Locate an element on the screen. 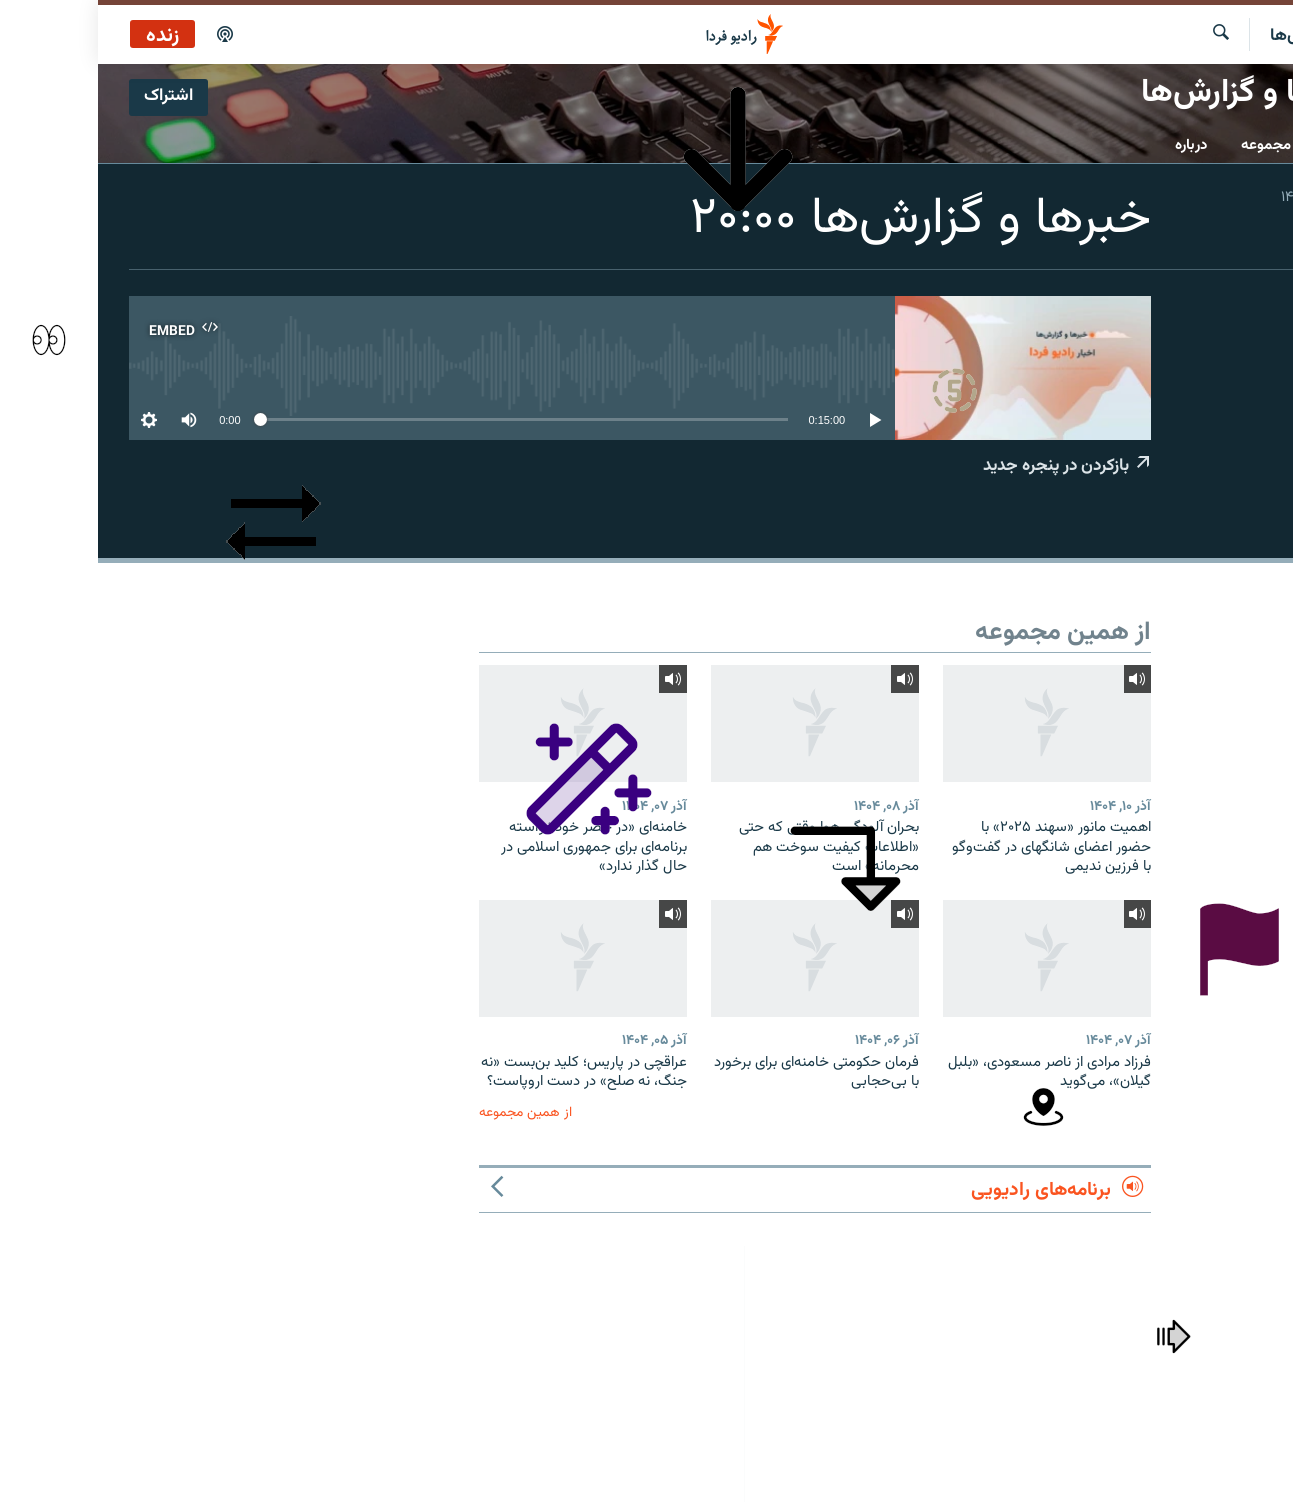  skip forward or advance to next item is located at coordinates (1172, 1336).